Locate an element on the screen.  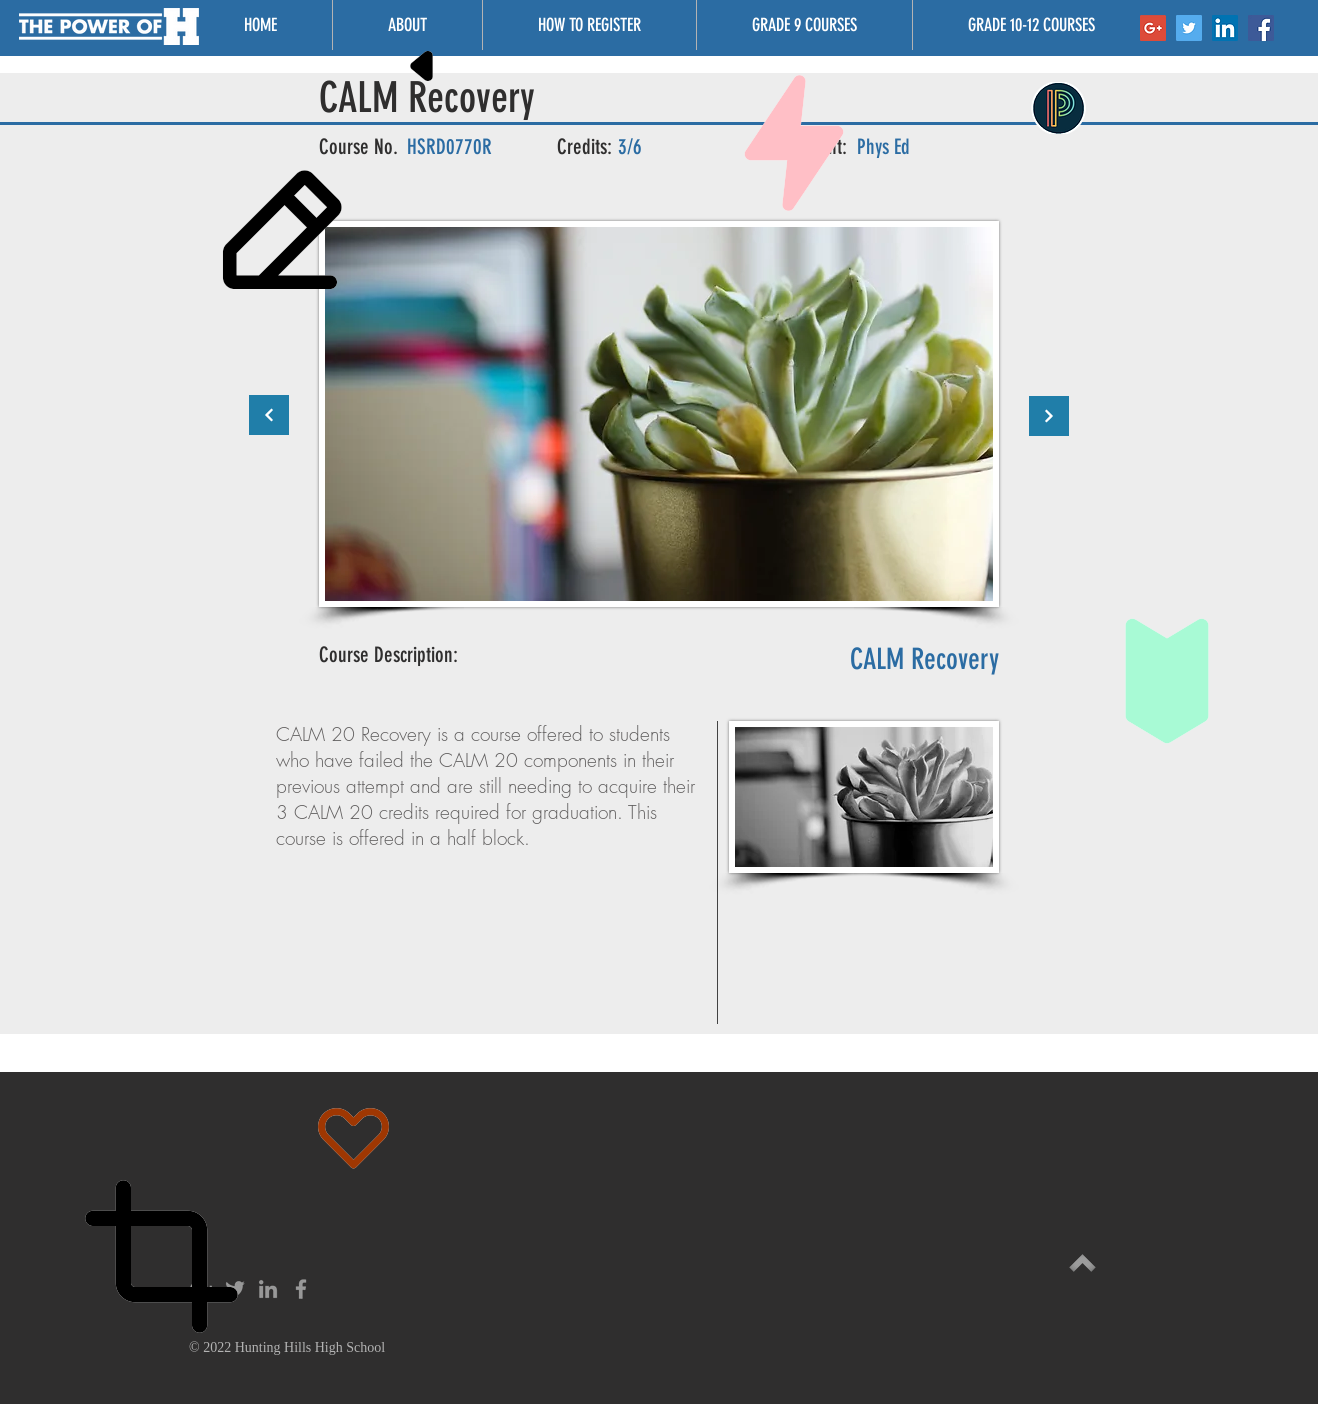
go back to the previous screen is located at coordinates (424, 66).